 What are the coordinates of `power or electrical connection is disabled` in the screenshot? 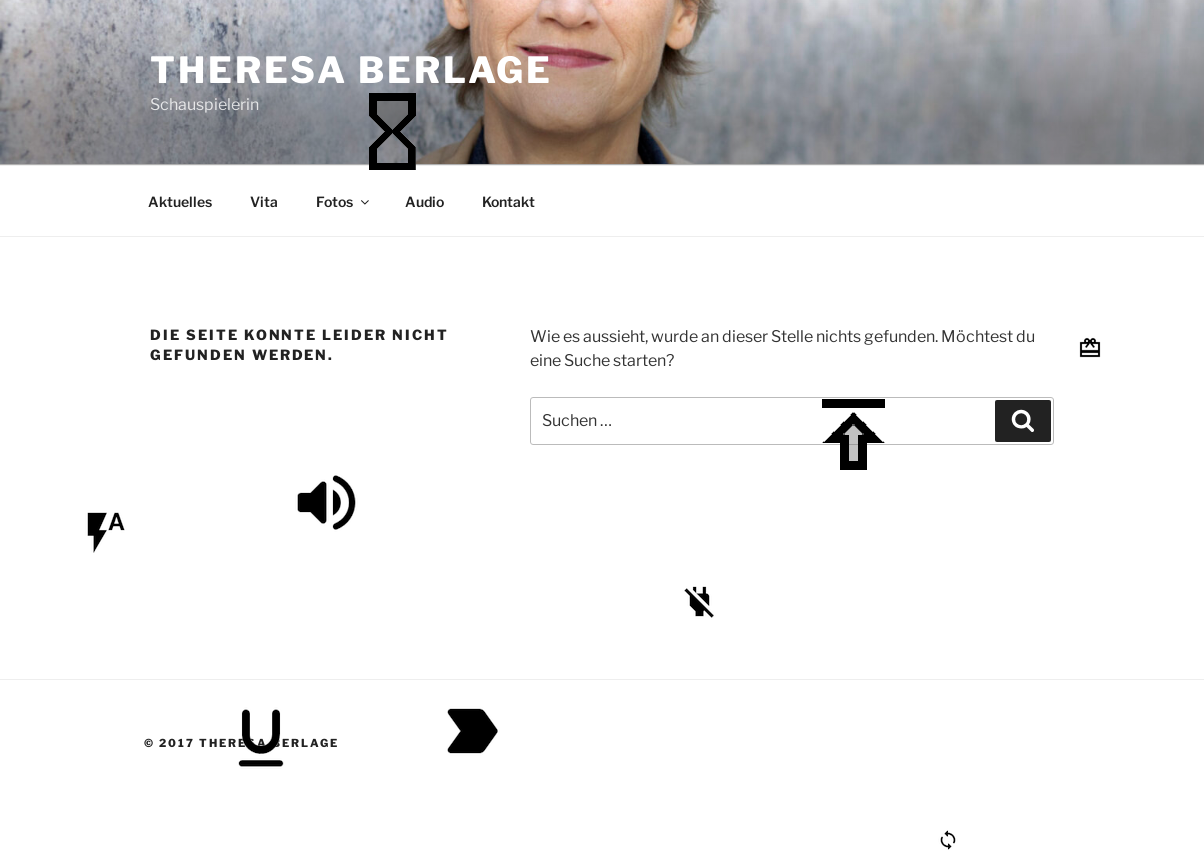 It's located at (699, 601).